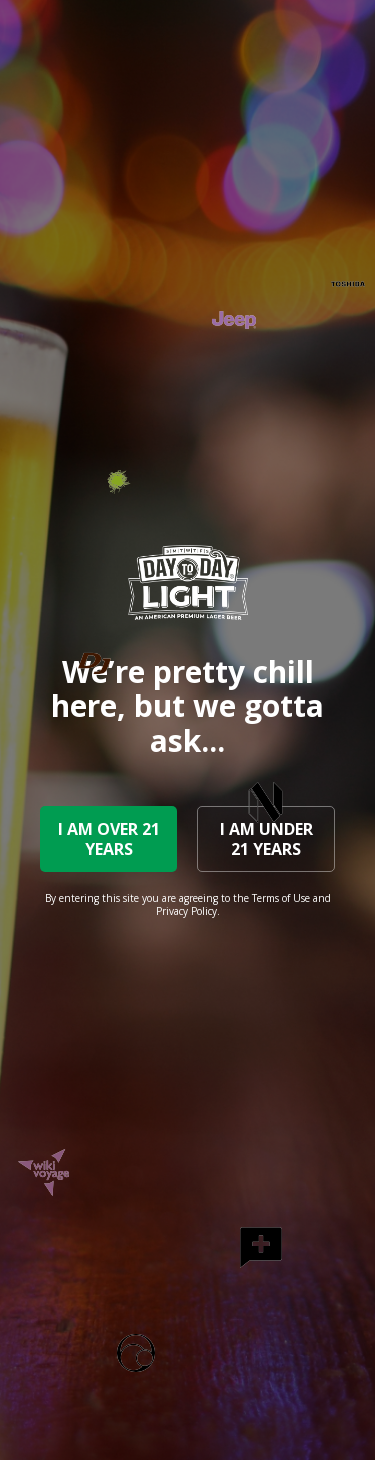  Describe the element at coordinates (136, 1353) in the screenshot. I see `pagseguro payment service logo` at that location.